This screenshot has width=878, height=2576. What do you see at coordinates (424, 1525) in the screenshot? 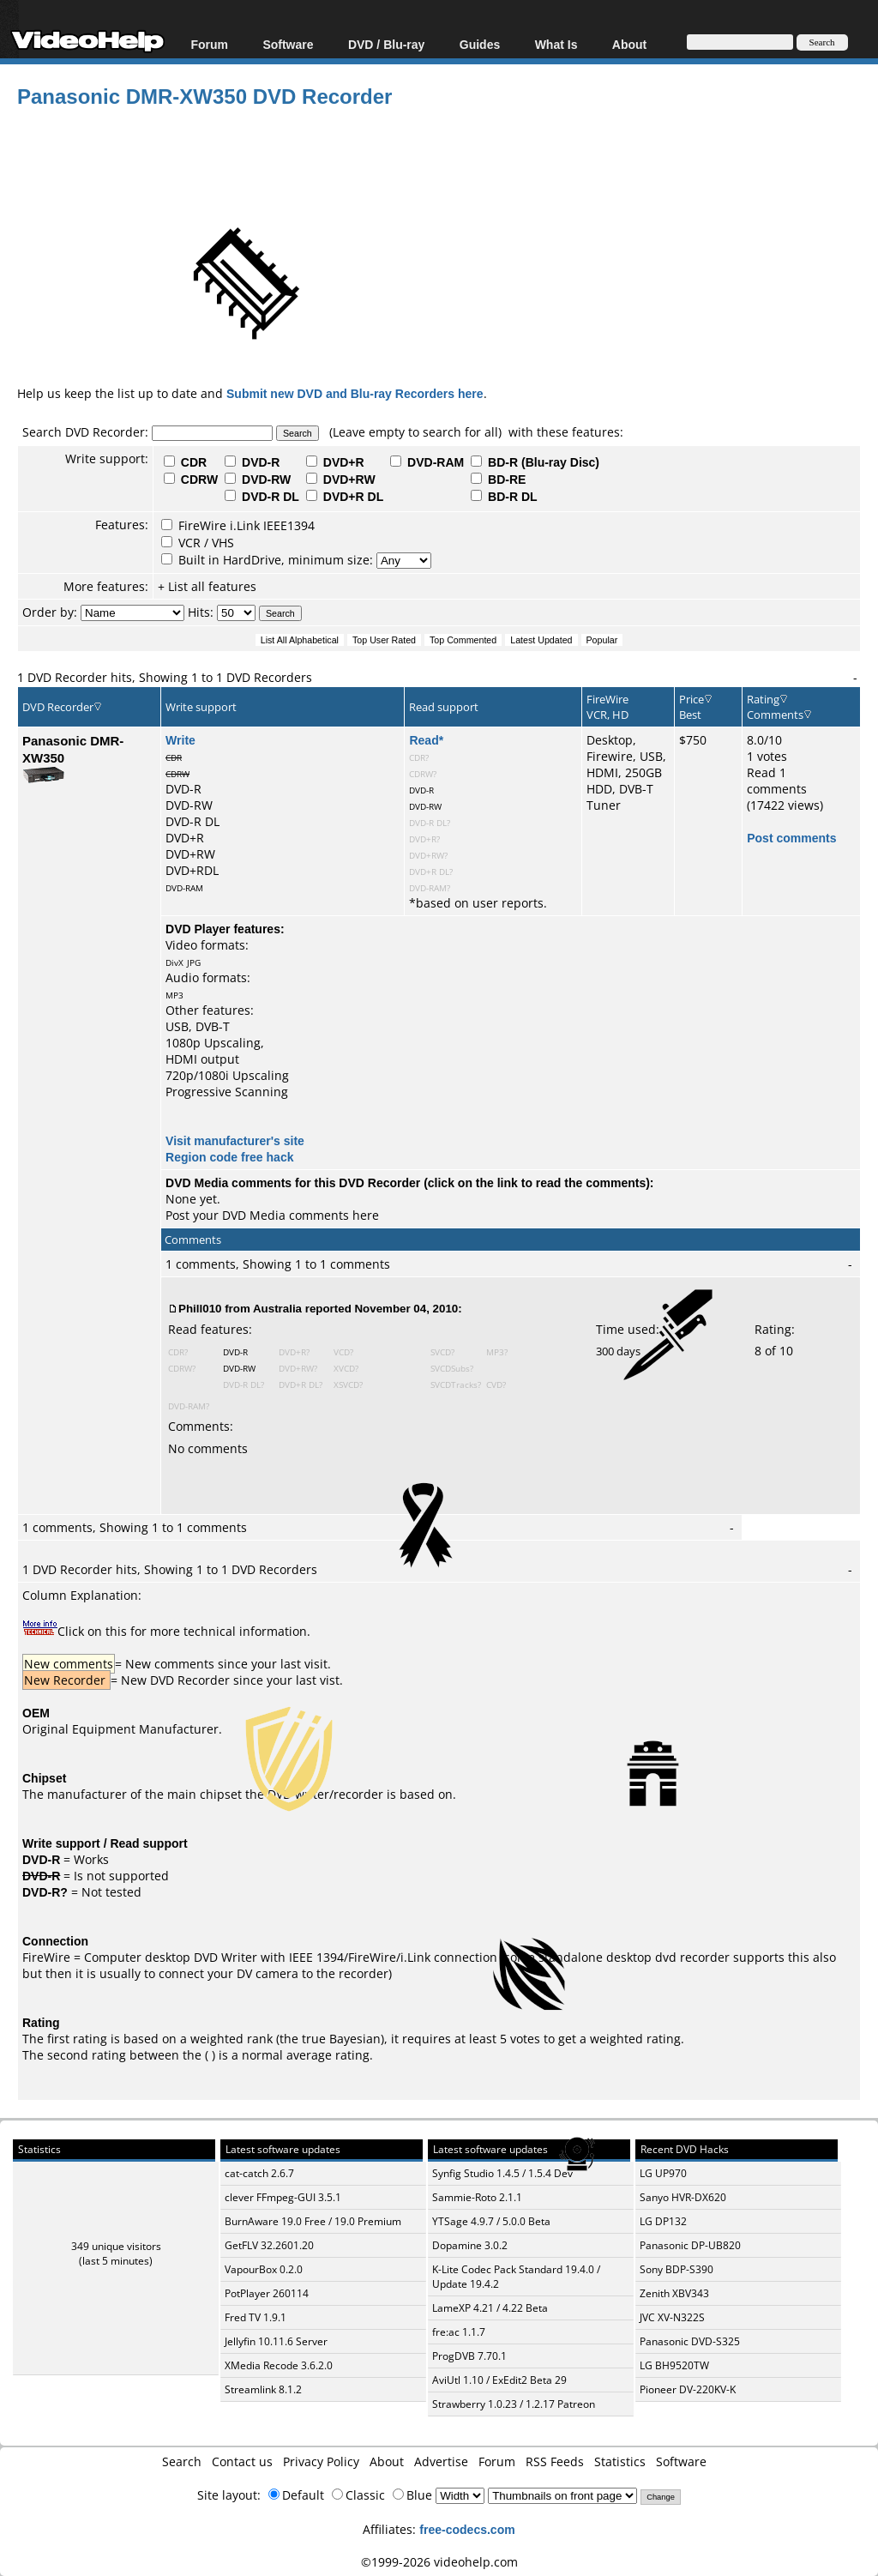
I see `indicates support for a cause or awareness campaign` at bounding box center [424, 1525].